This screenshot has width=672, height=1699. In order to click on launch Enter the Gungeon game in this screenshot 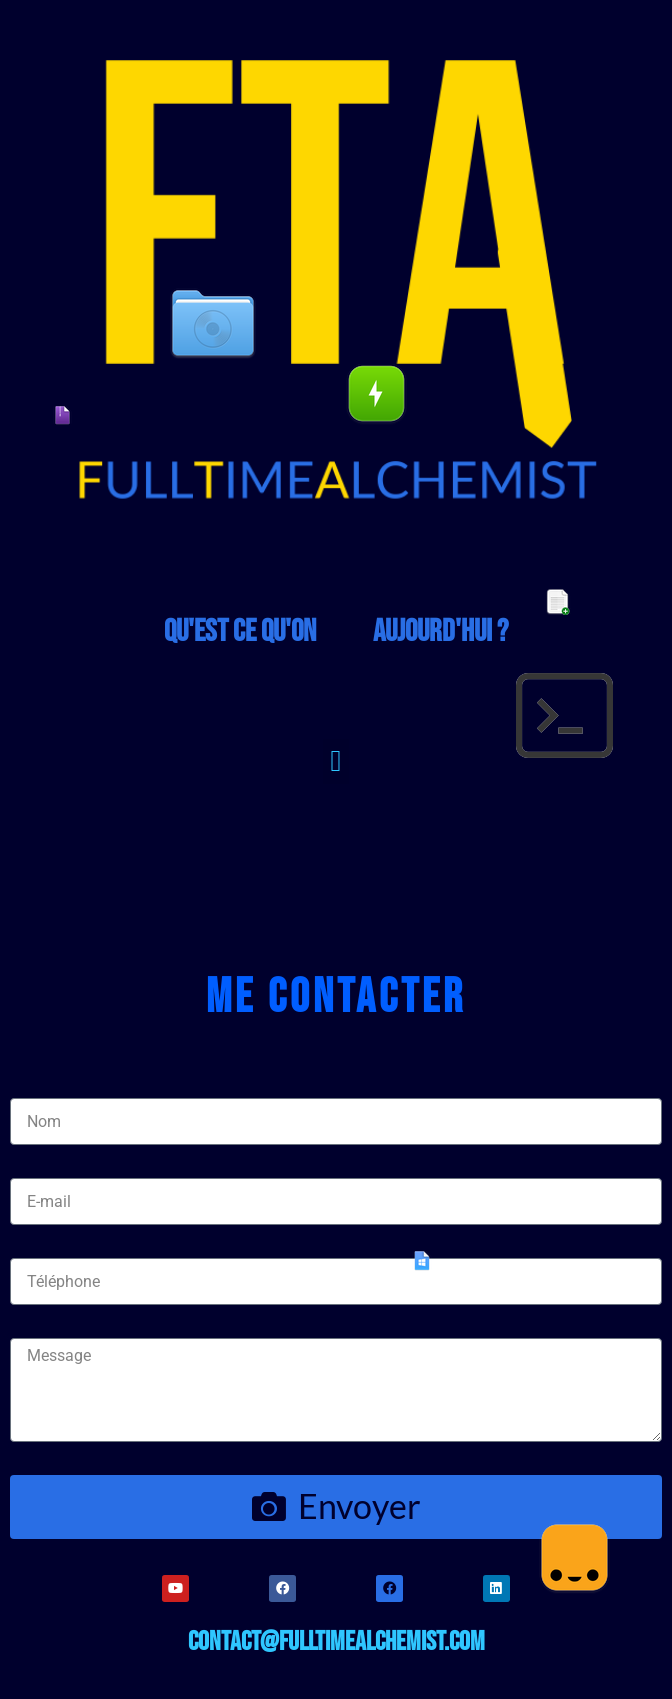, I will do `click(574, 1557)`.